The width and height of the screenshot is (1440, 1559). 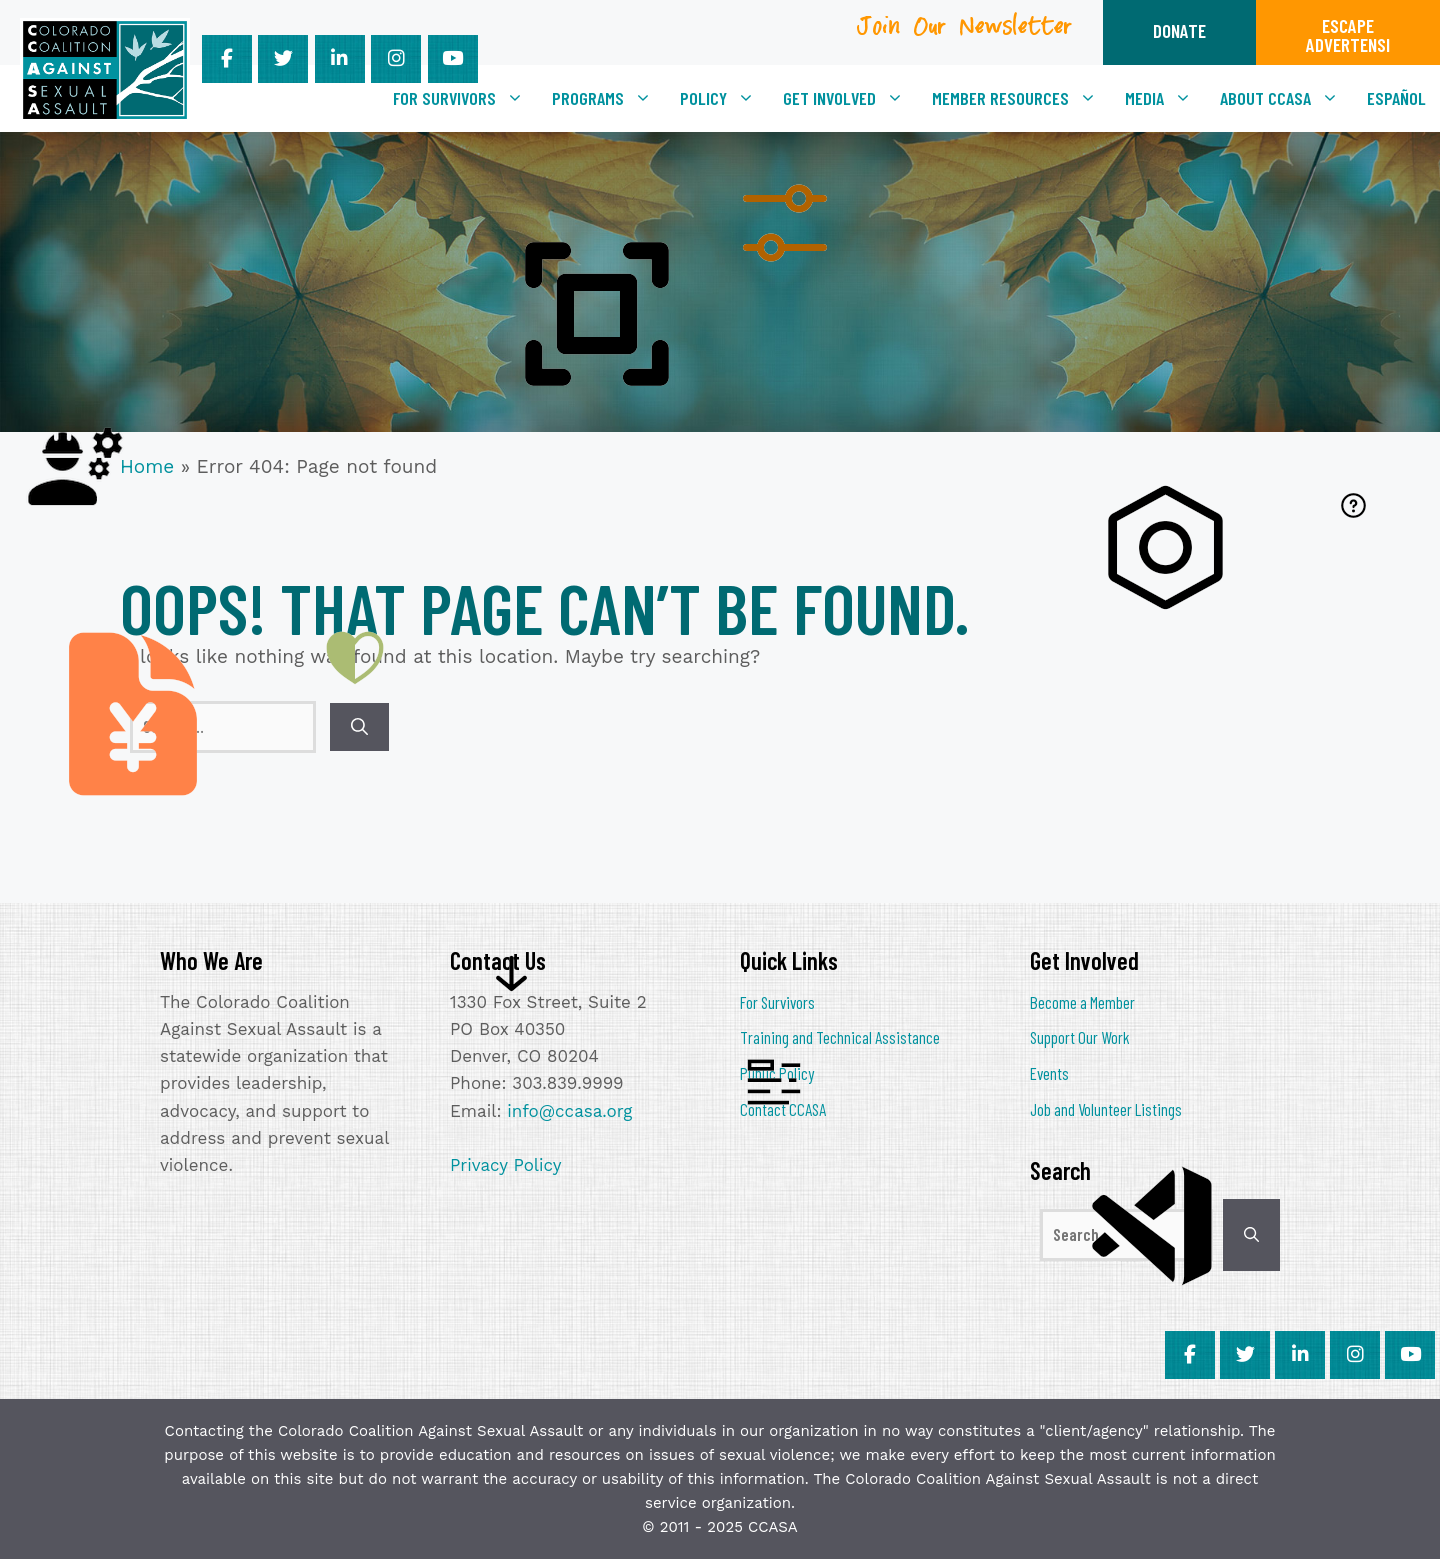 What do you see at coordinates (511, 973) in the screenshot?
I see `scroll down or view more content` at bounding box center [511, 973].